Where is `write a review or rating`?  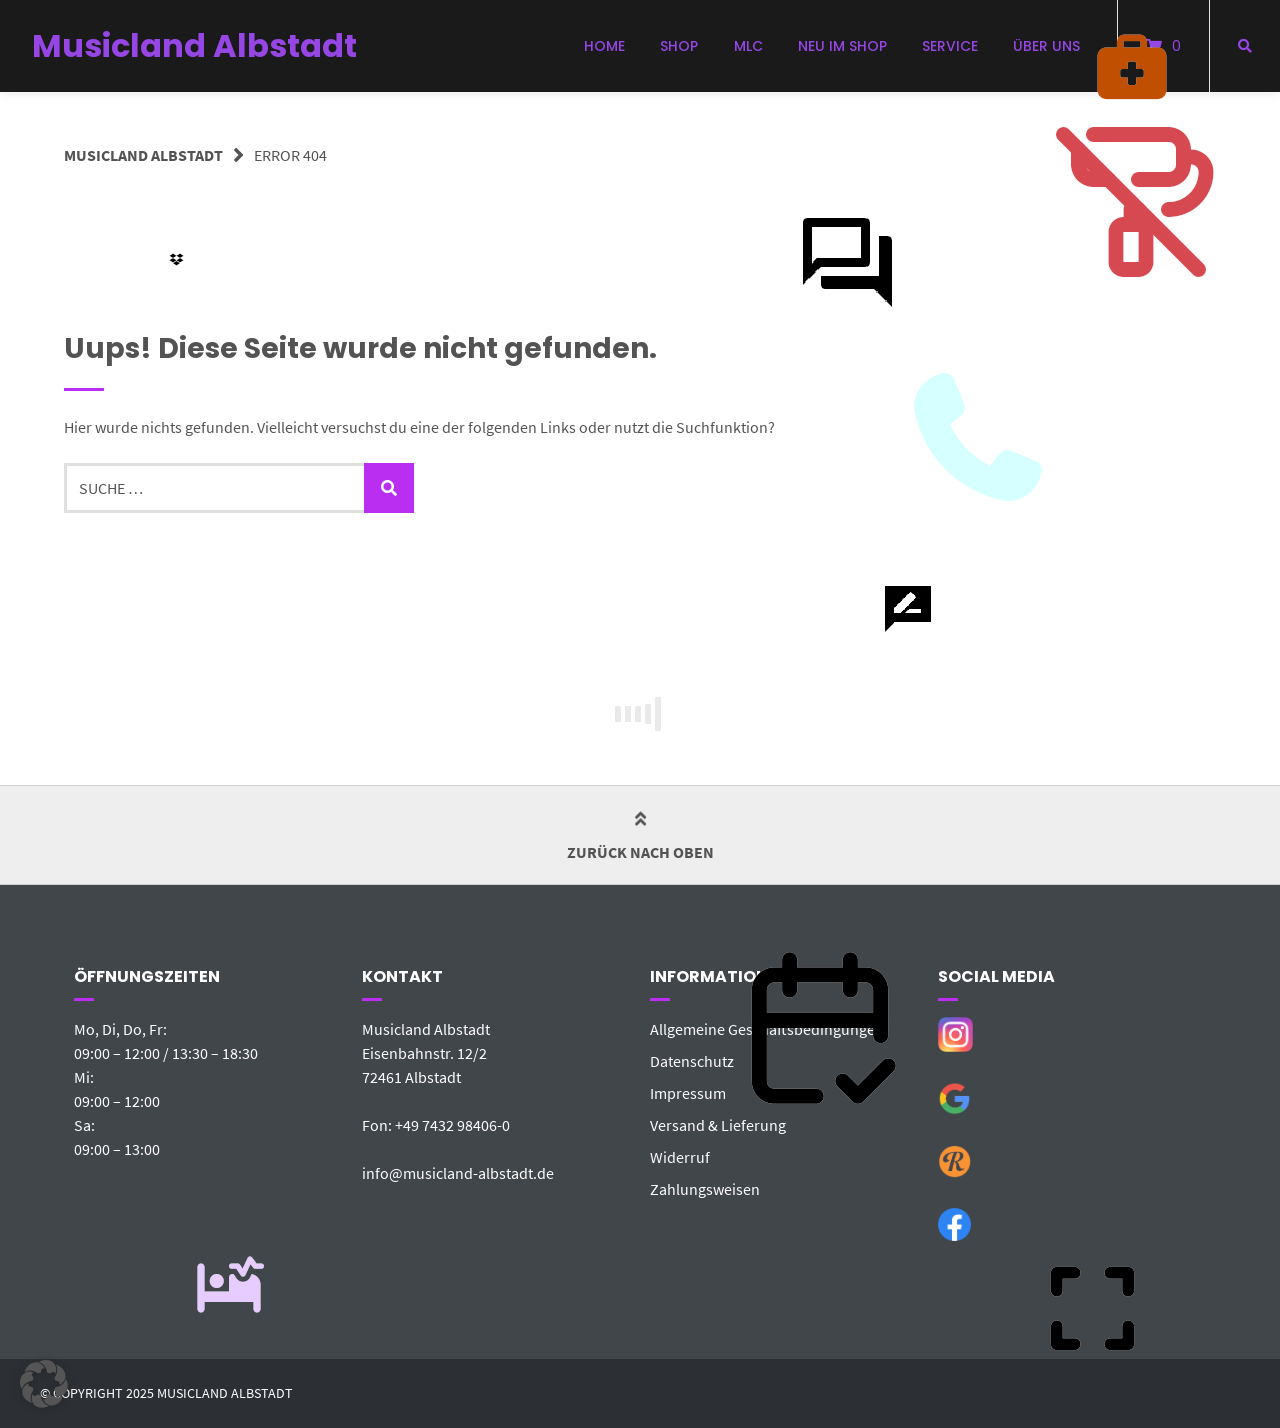
write a review or rating is located at coordinates (908, 609).